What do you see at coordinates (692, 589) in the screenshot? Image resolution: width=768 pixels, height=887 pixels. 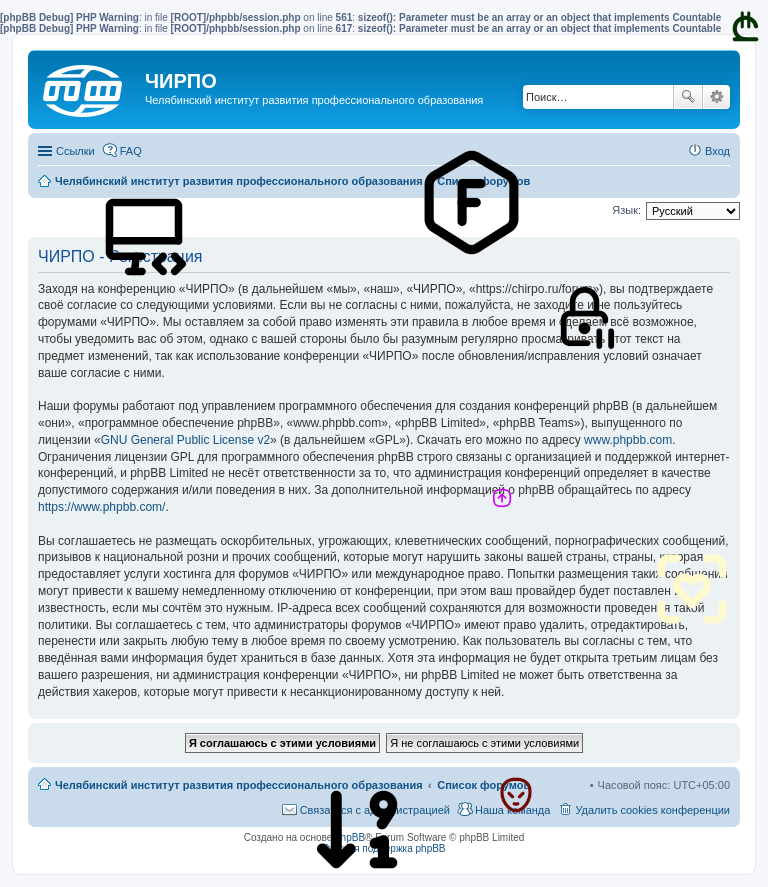 I see `scan or detect health metrics` at bounding box center [692, 589].